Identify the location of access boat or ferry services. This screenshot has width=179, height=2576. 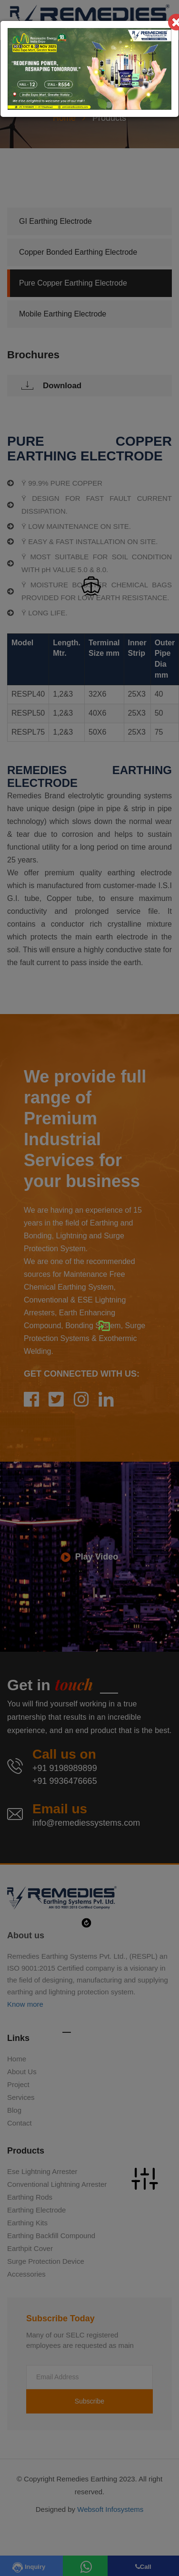
(91, 586).